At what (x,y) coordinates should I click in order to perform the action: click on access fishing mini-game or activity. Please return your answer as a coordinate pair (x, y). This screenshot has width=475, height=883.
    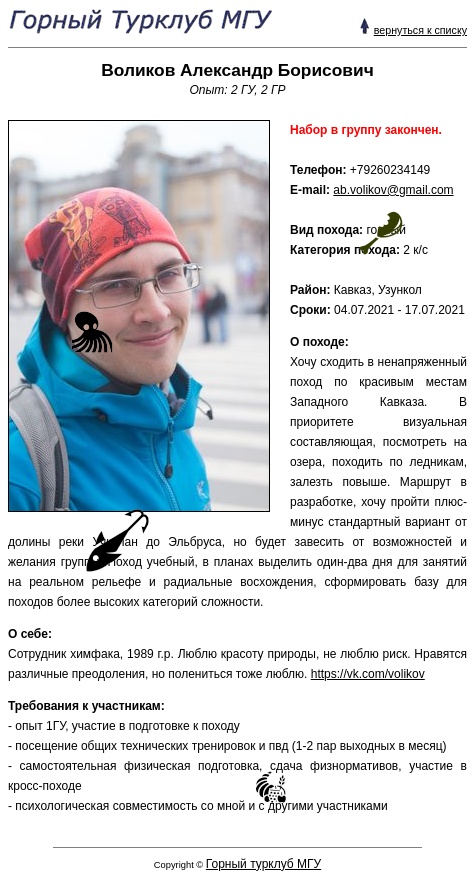
    Looking at the image, I should click on (118, 540).